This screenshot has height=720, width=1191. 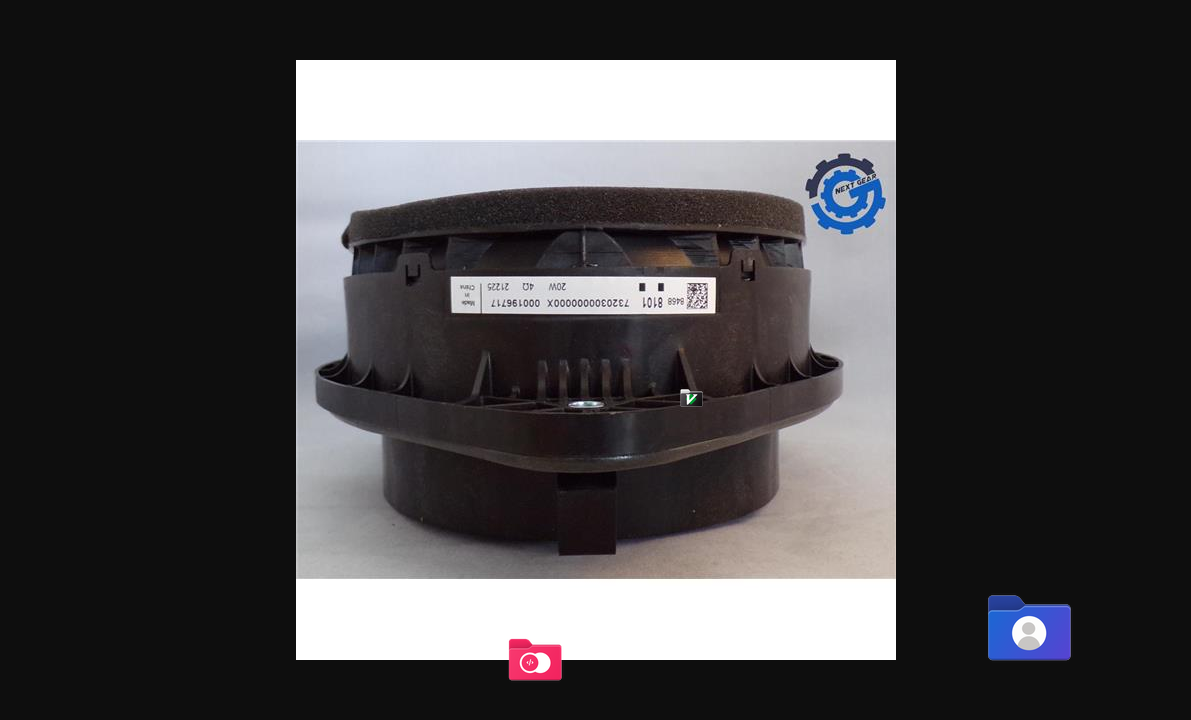 I want to click on open user profile folder, so click(x=1029, y=630).